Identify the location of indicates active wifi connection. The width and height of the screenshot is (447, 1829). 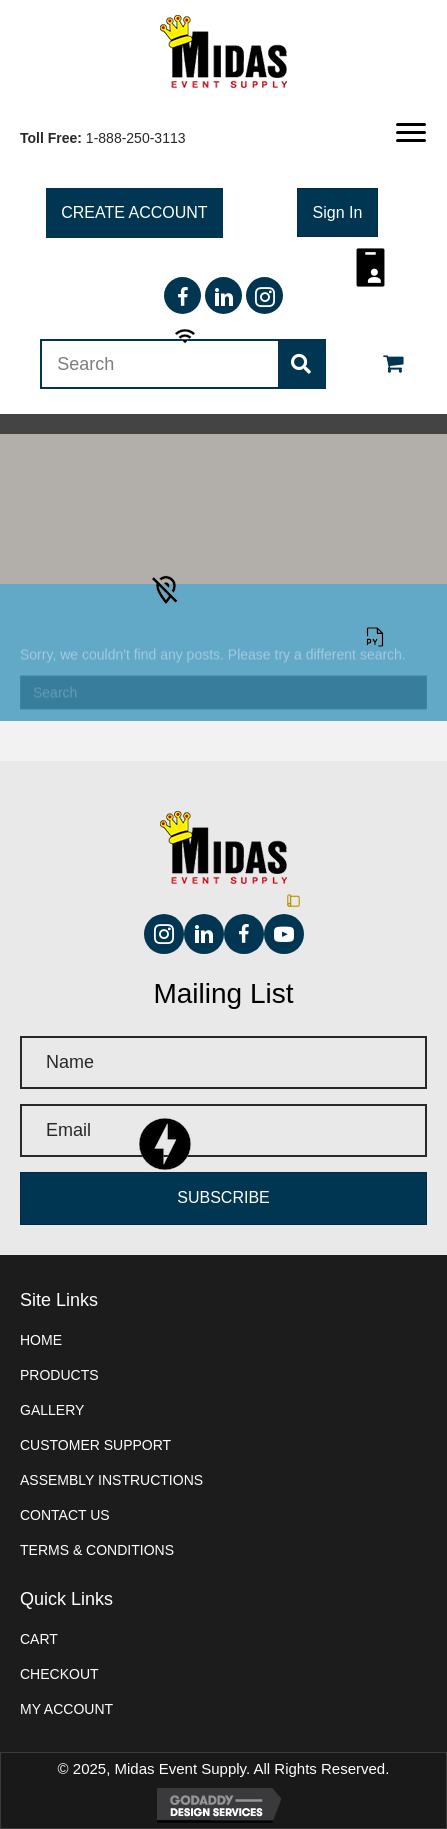
(185, 336).